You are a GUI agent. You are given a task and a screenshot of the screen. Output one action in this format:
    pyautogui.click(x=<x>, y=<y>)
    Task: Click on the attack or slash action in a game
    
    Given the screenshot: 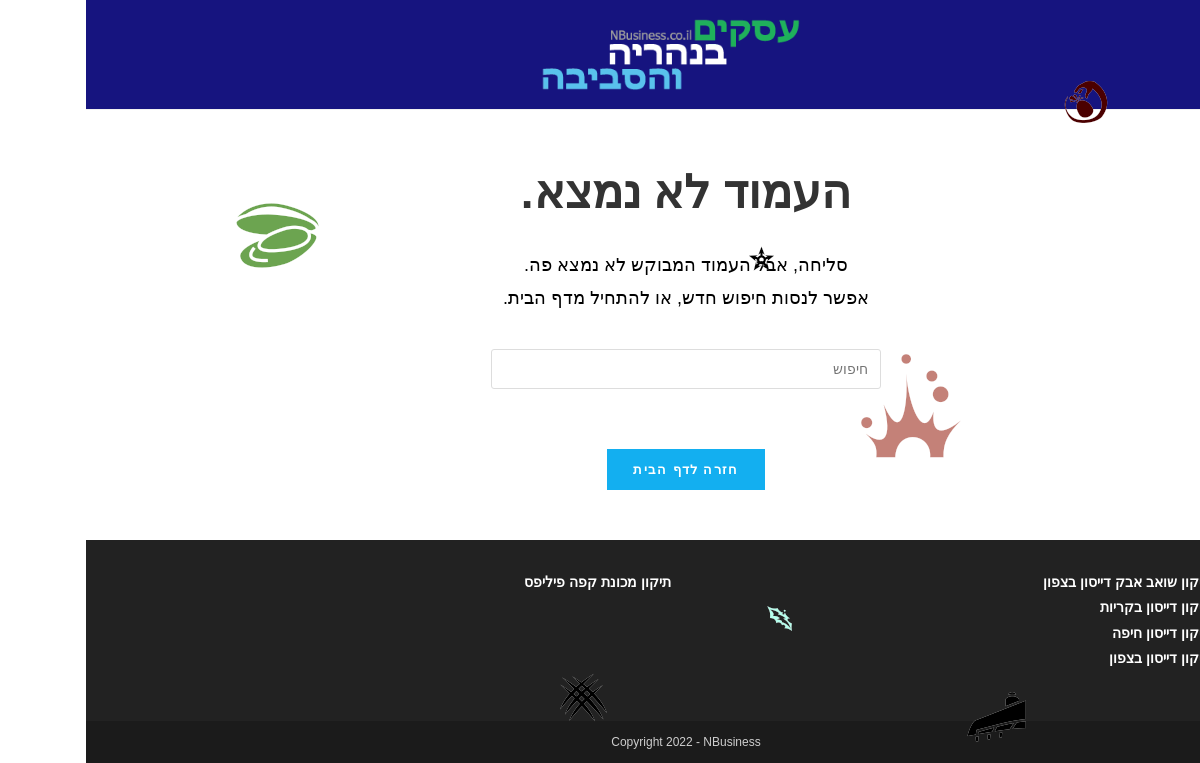 What is the action you would take?
    pyautogui.click(x=583, y=697)
    